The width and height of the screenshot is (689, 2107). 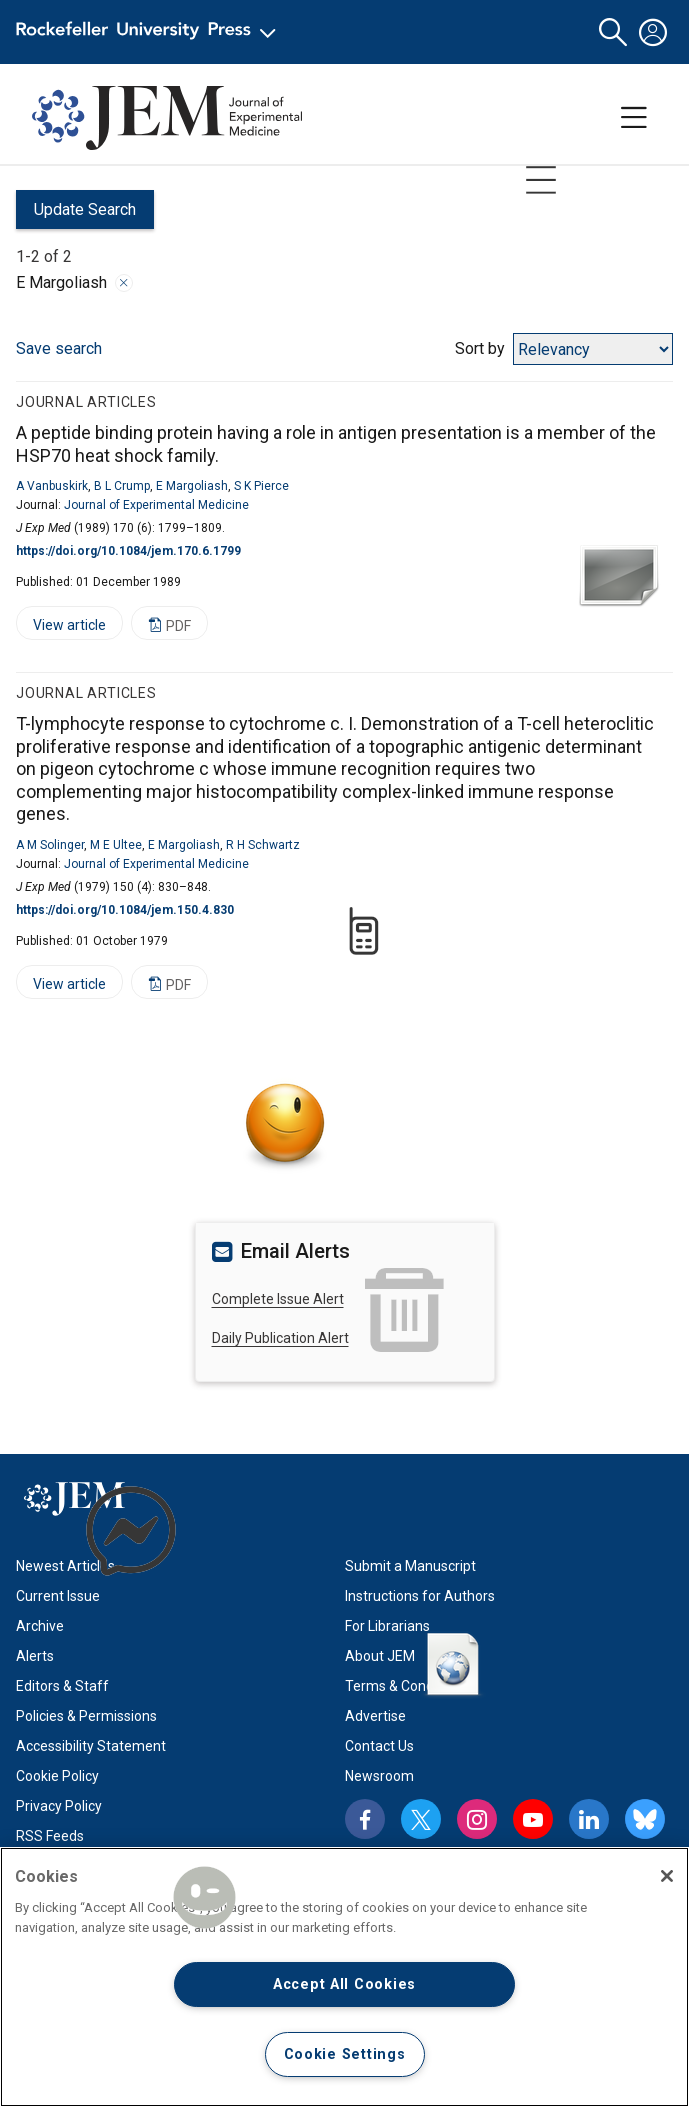 I want to click on open navigation menu, so click(x=541, y=181).